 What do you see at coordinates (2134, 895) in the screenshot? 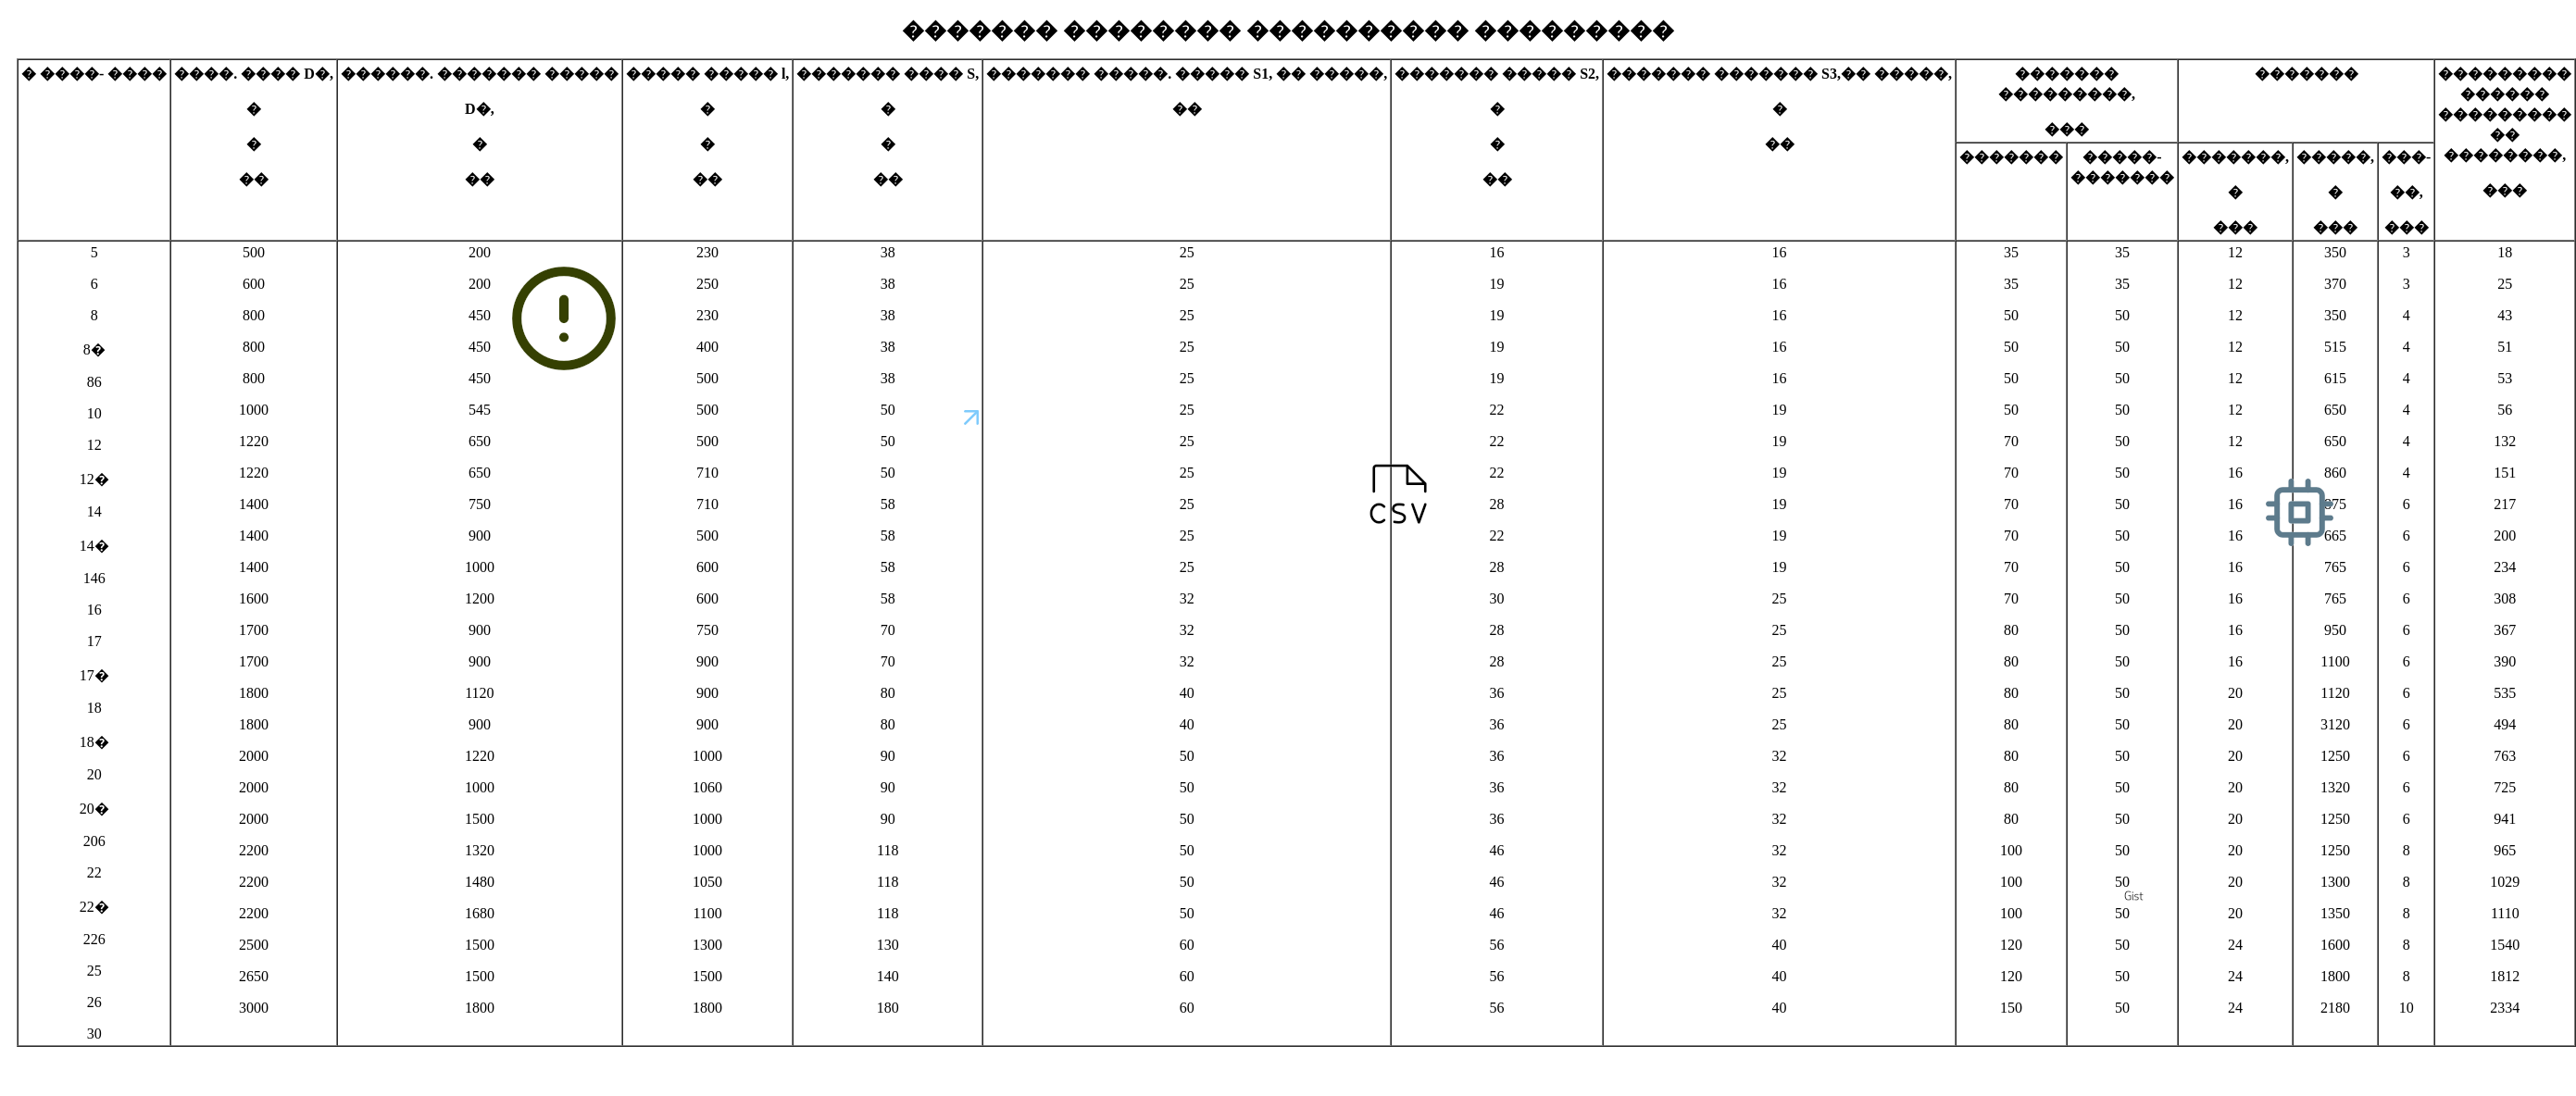
I see `navigate to GitHub Gist service` at bounding box center [2134, 895].